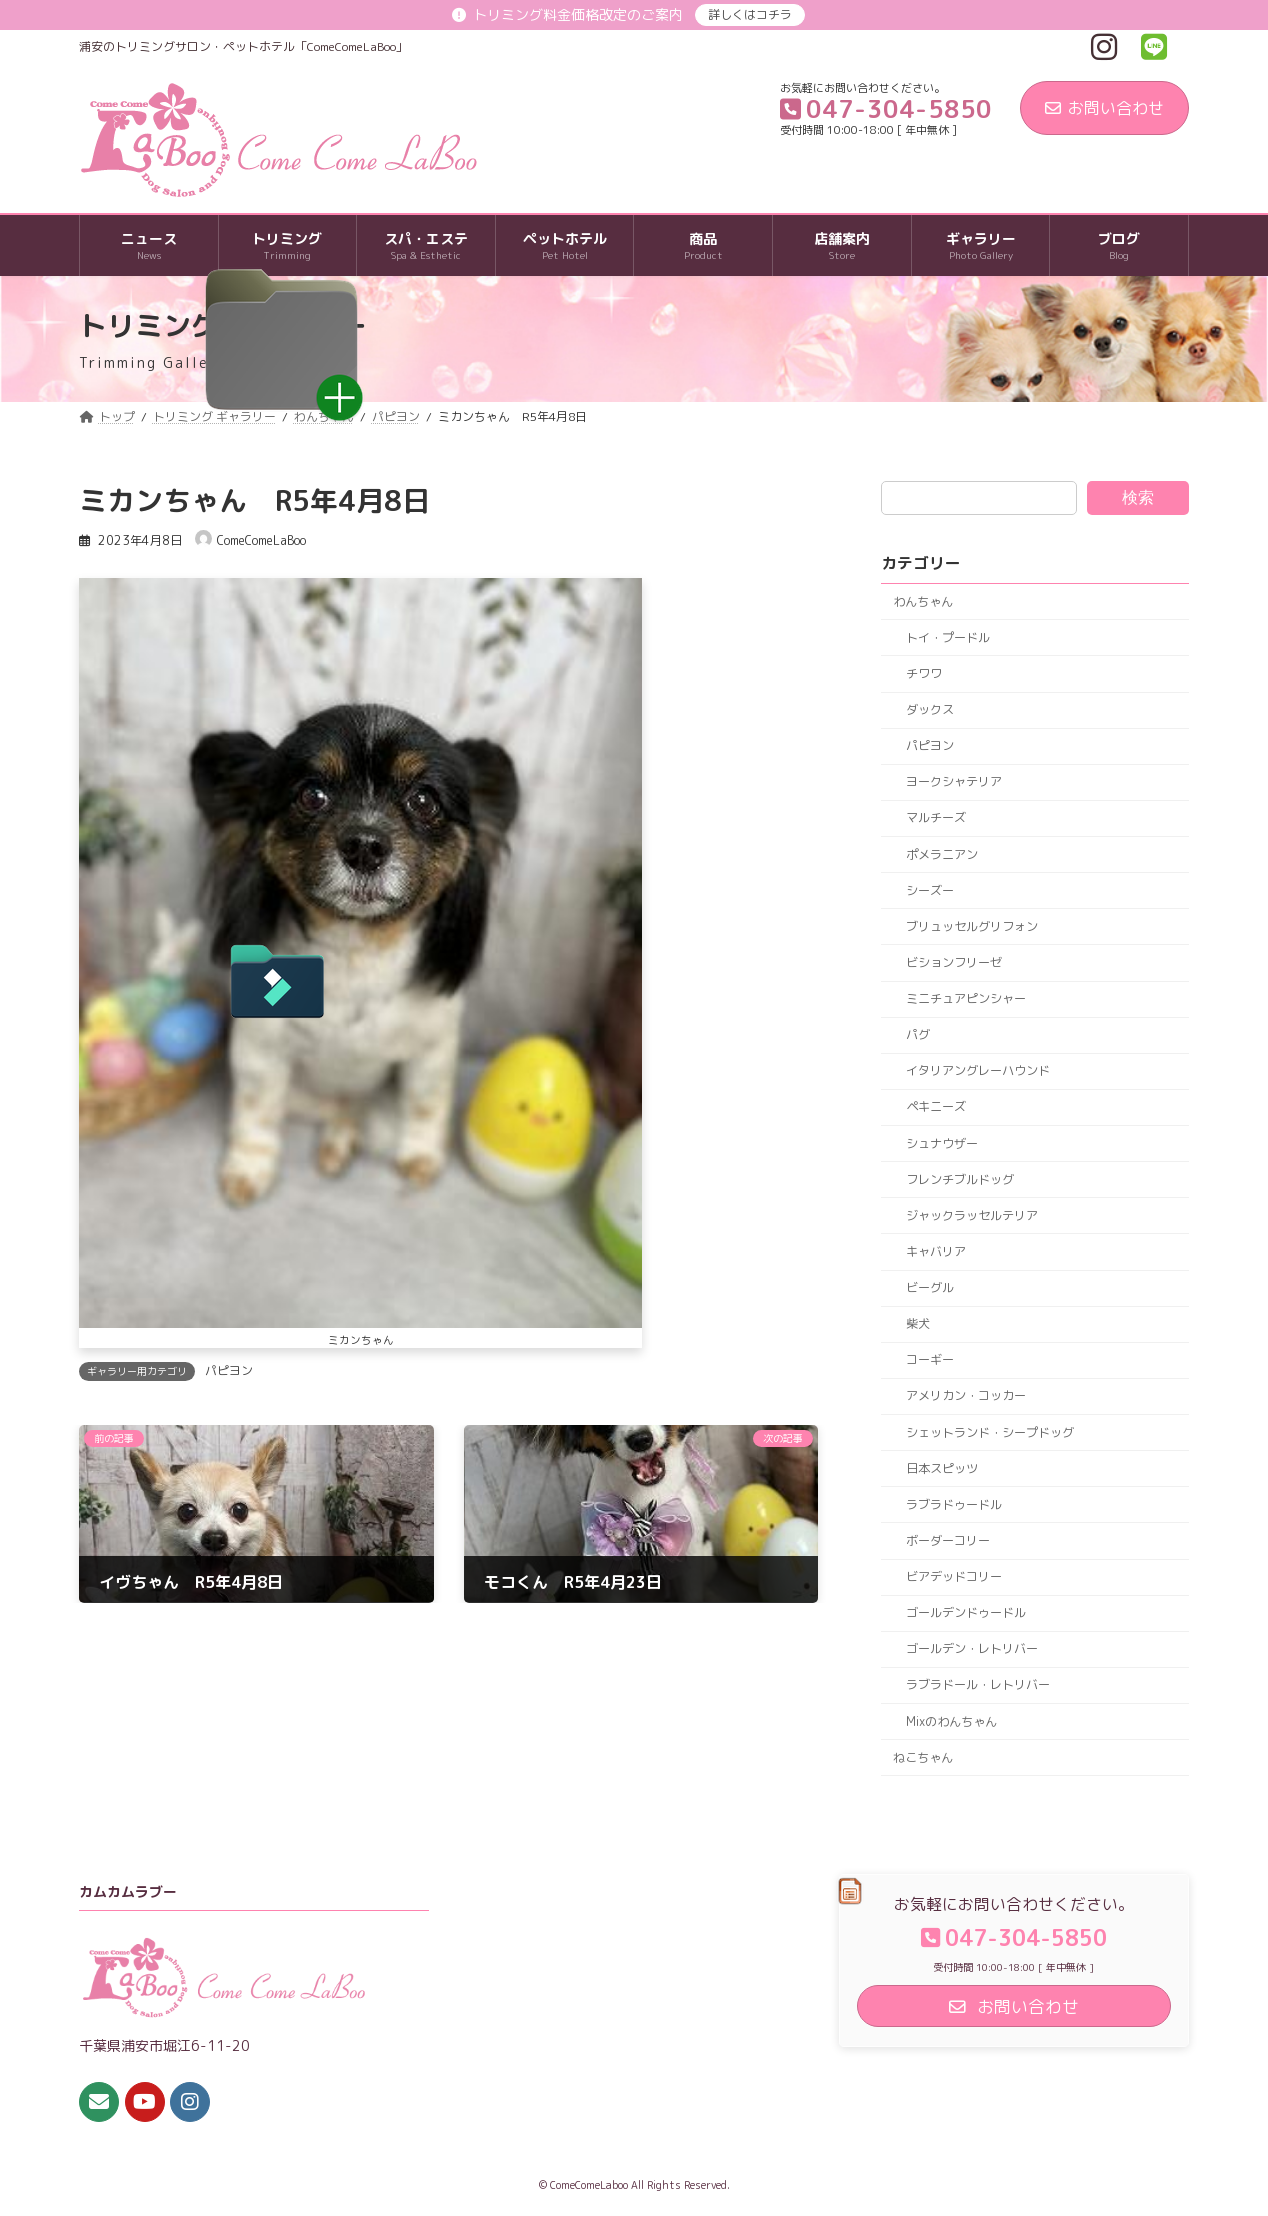 The height and width of the screenshot is (2216, 1268). What do you see at coordinates (277, 984) in the screenshot?
I see `open wondershare filmora project files` at bounding box center [277, 984].